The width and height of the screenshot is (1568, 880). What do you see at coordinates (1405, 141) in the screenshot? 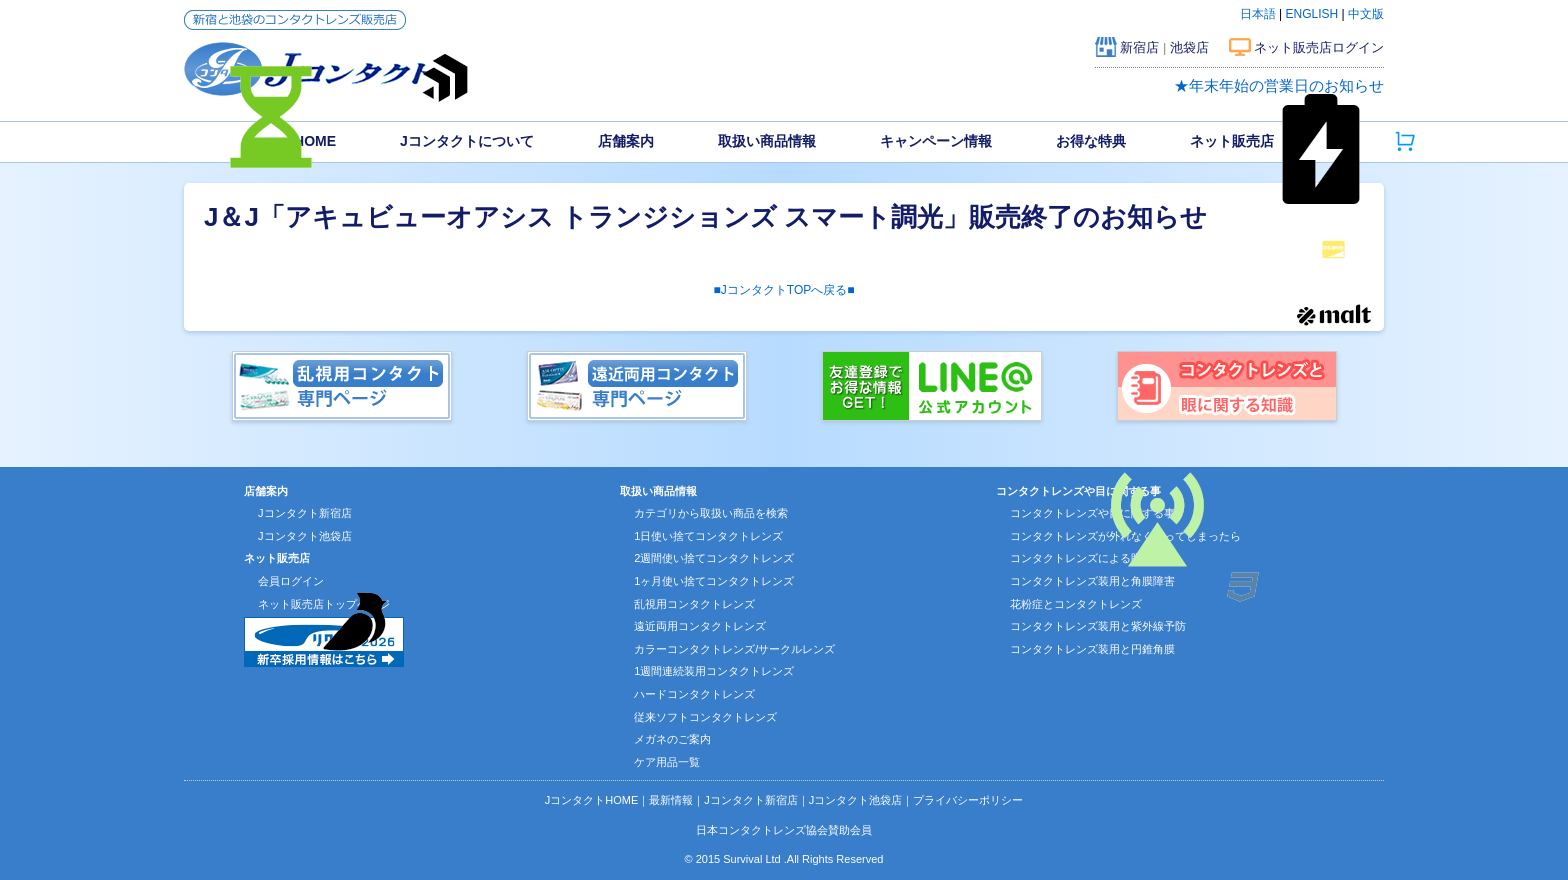
I see `view your shopping cart` at bounding box center [1405, 141].